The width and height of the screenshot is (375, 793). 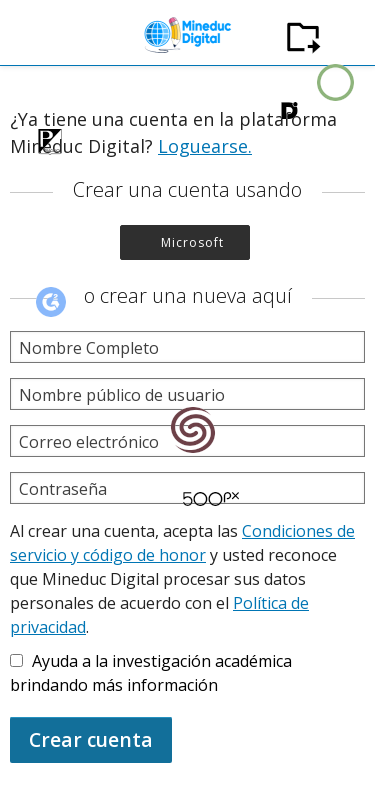 What do you see at coordinates (303, 37) in the screenshot?
I see `share a folder with others` at bounding box center [303, 37].